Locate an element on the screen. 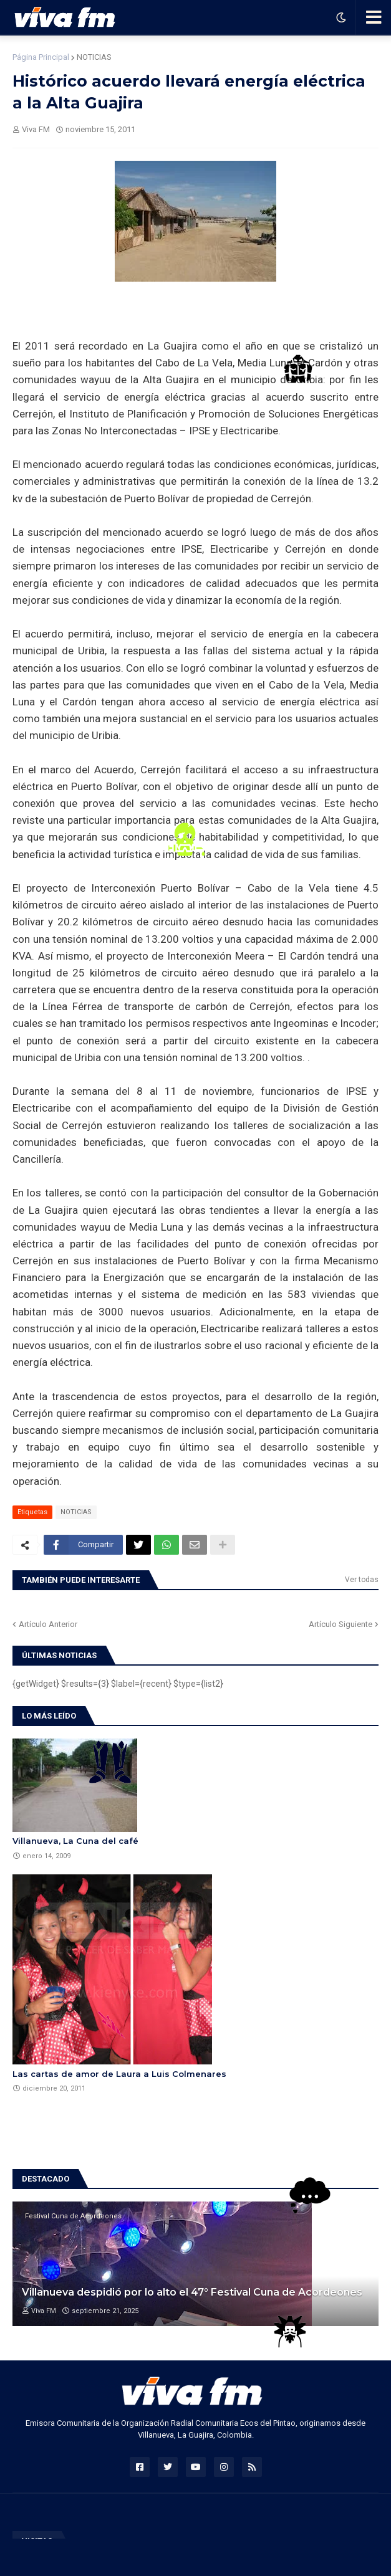  indicates a coiled nail or screw fastener item is located at coordinates (112, 2025).